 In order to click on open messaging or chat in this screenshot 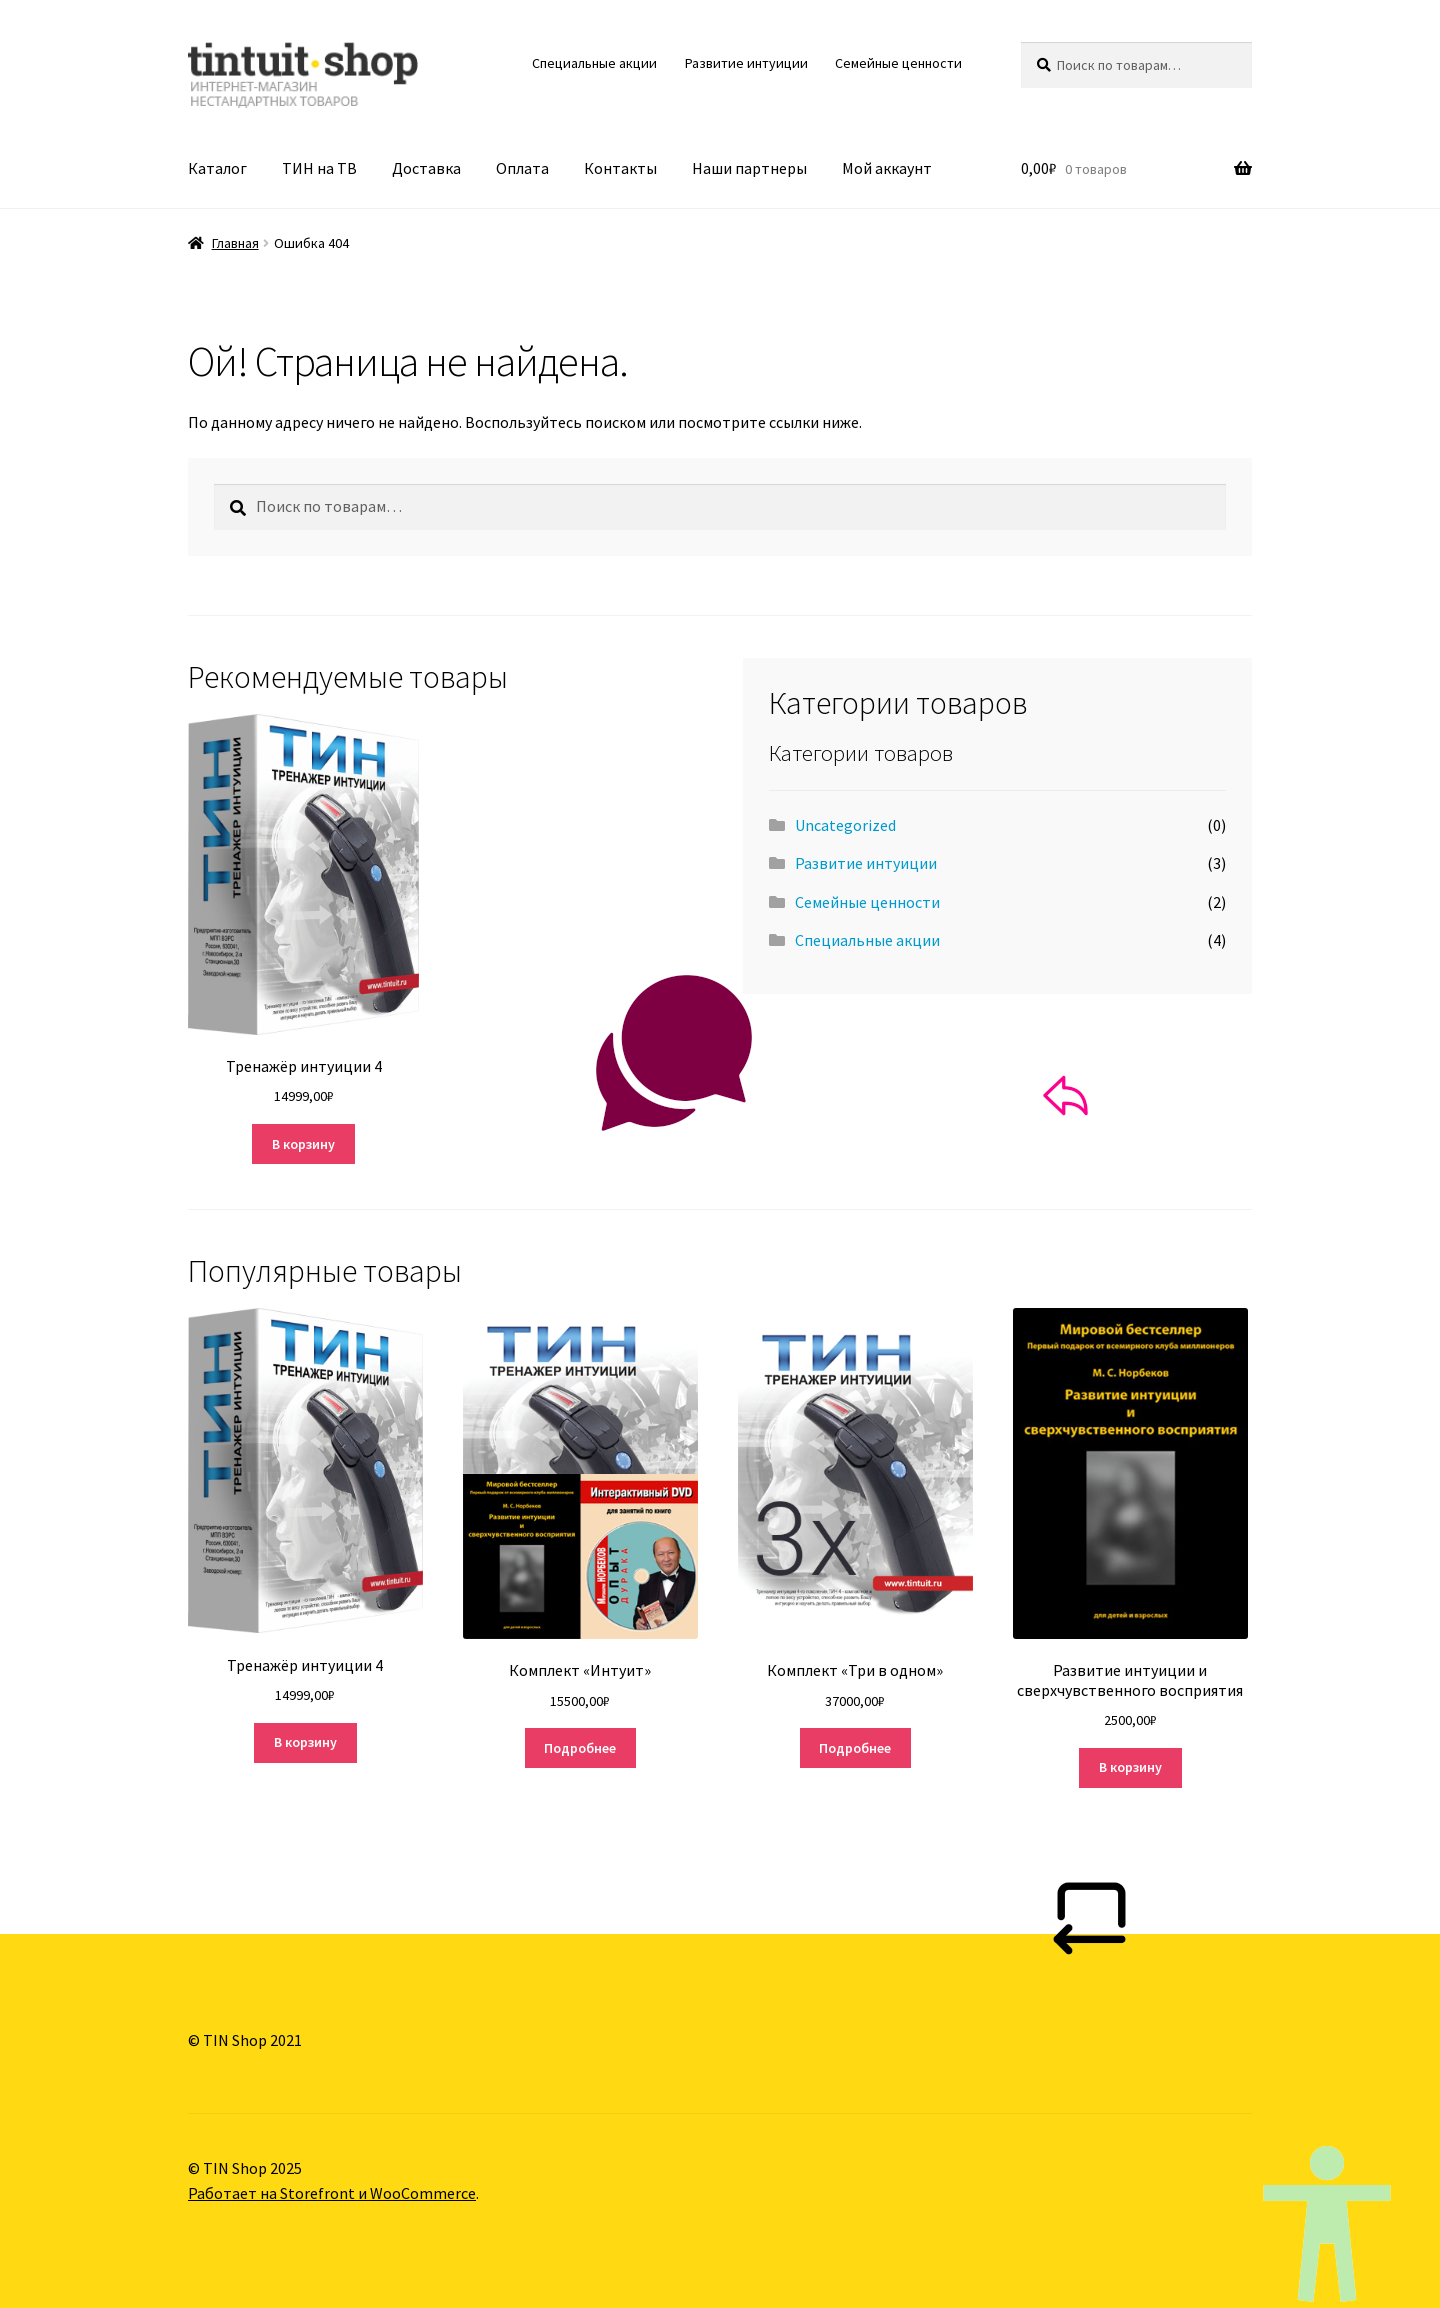, I will do `click(674, 1053)`.